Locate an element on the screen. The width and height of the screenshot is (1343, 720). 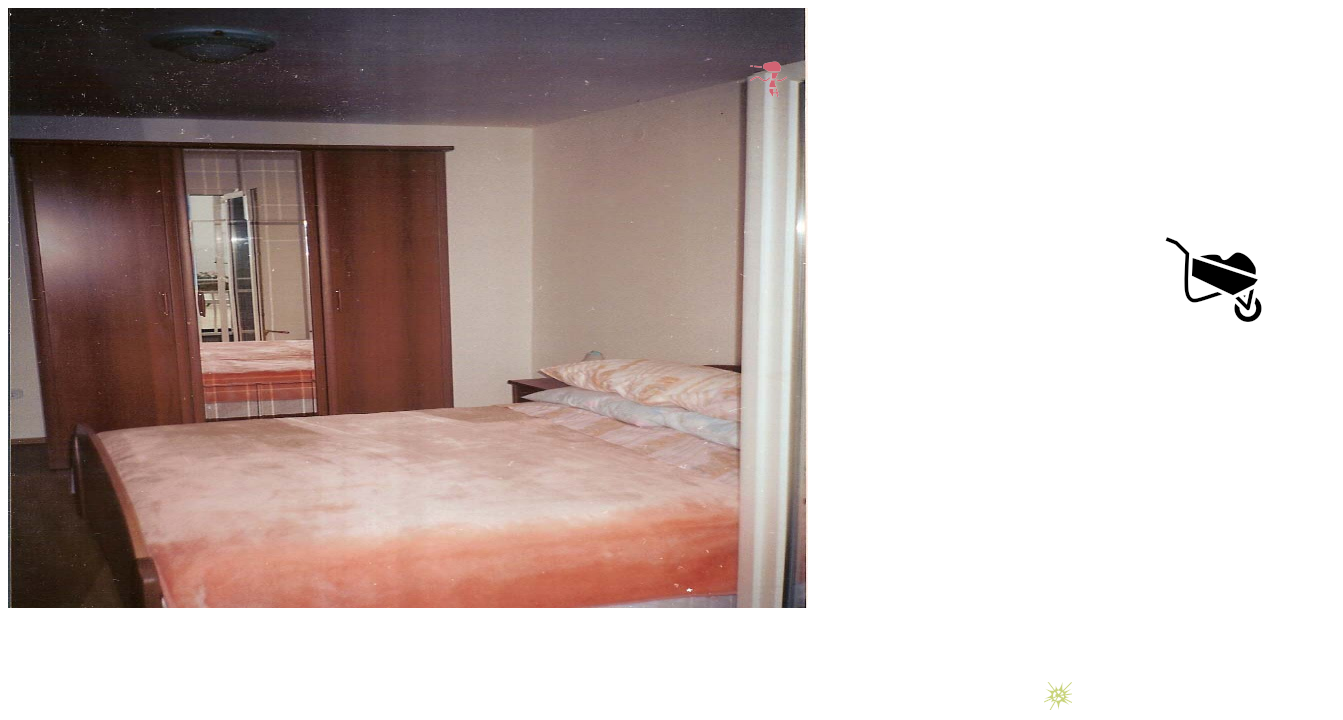
access gardening or landscaping tools is located at coordinates (1212, 280).